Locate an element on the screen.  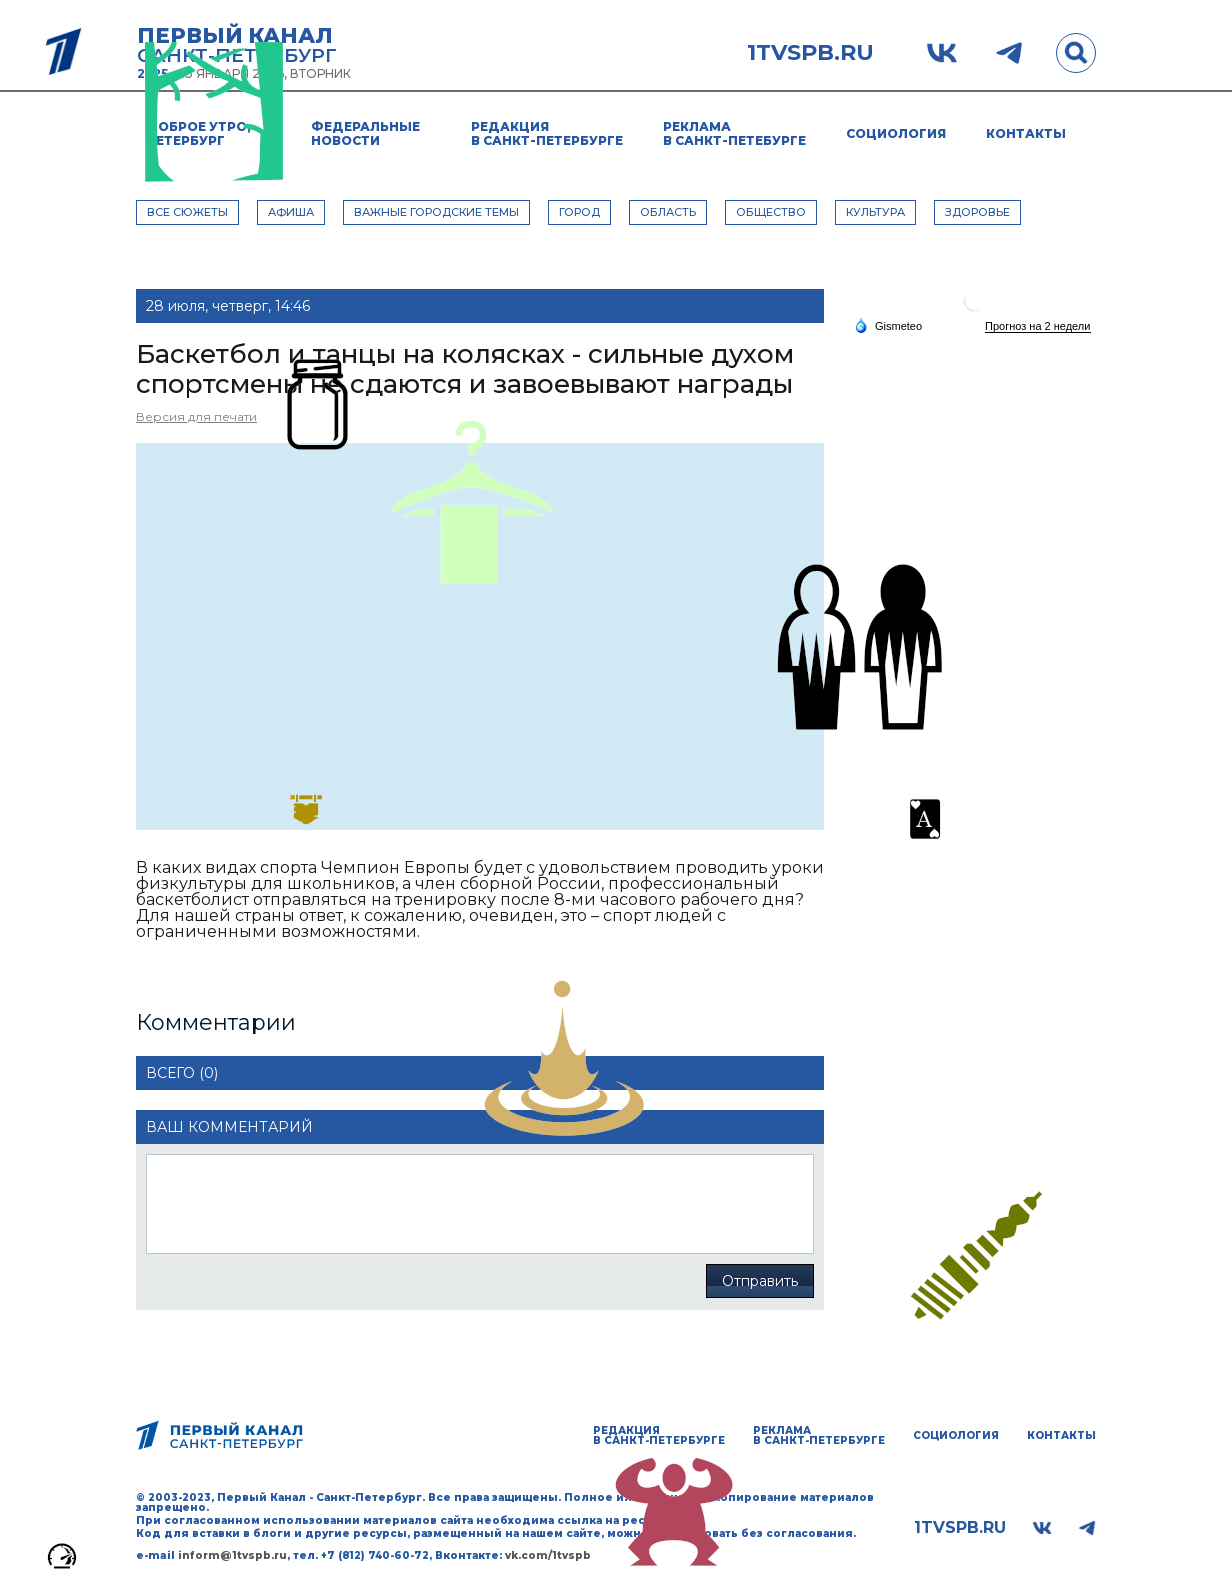
indicates strength or power attribute in a game is located at coordinates (674, 1510).